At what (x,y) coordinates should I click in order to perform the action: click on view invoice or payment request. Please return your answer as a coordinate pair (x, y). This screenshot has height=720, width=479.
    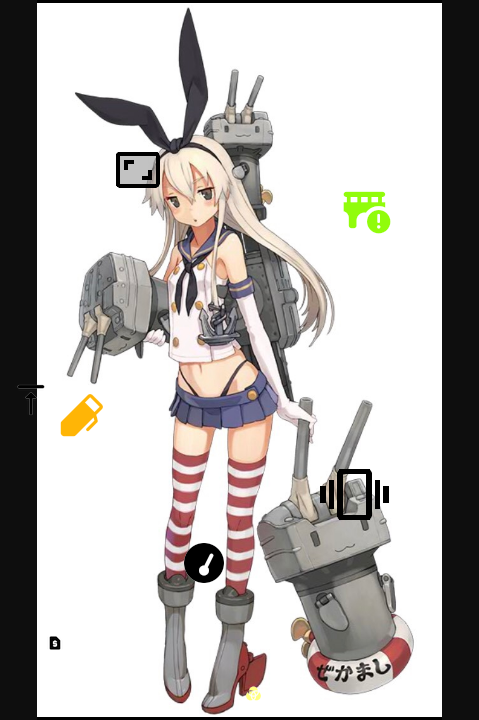
    Looking at the image, I should click on (55, 643).